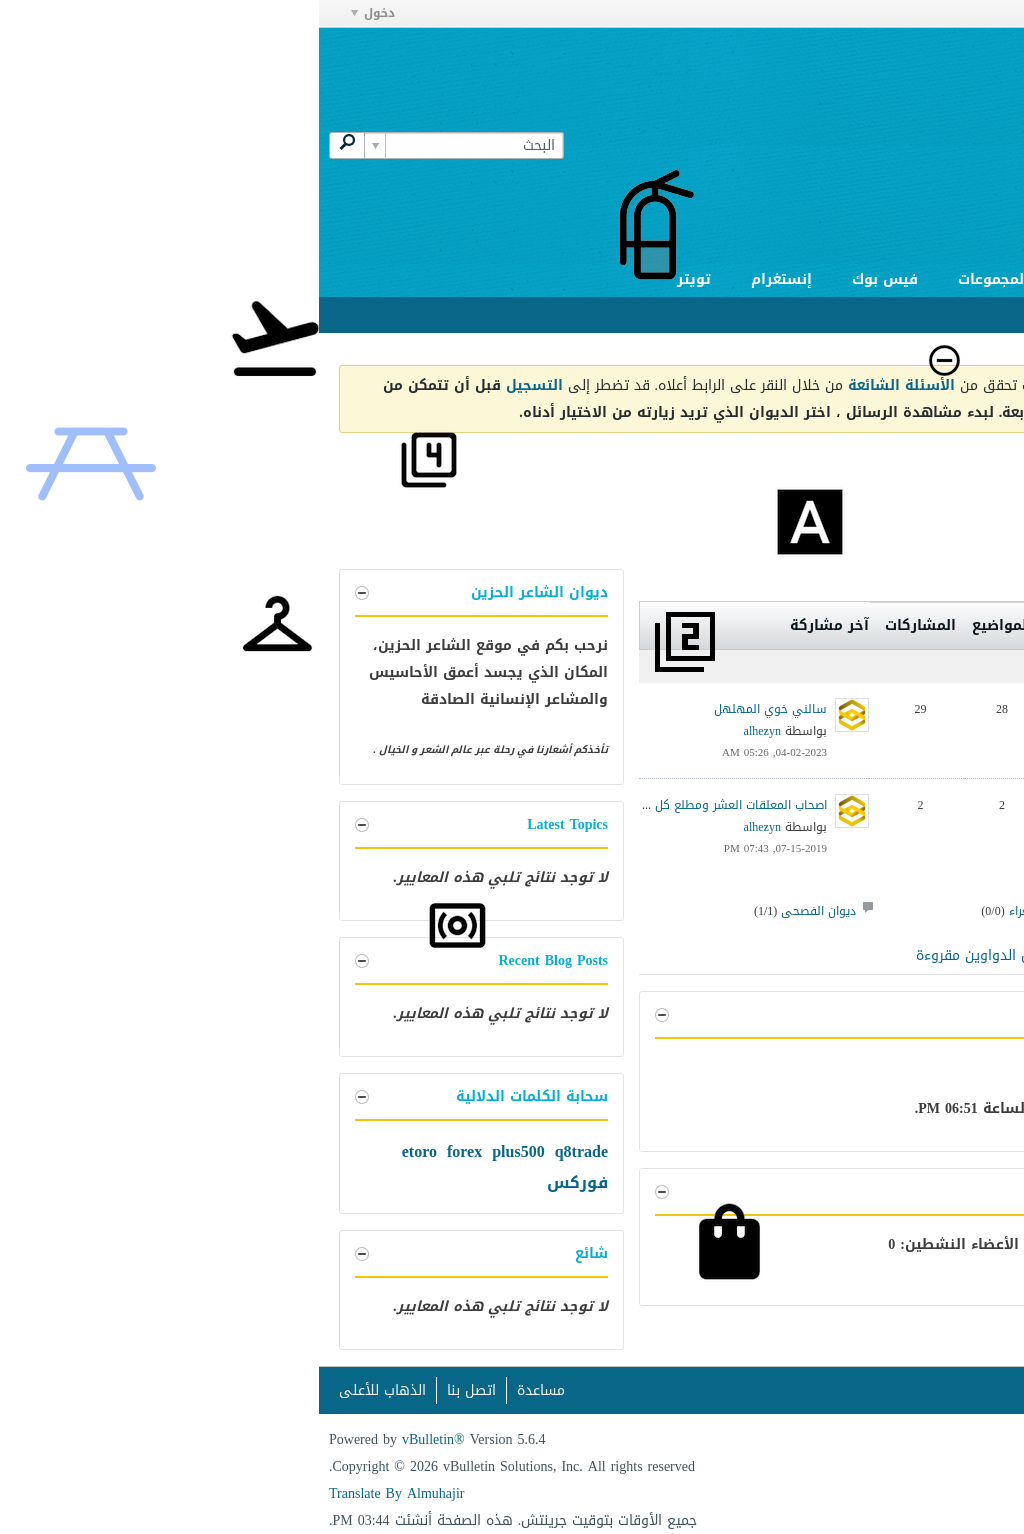 This screenshot has width=1024, height=1534. What do you see at coordinates (457, 925) in the screenshot?
I see `enable surround sound audio` at bounding box center [457, 925].